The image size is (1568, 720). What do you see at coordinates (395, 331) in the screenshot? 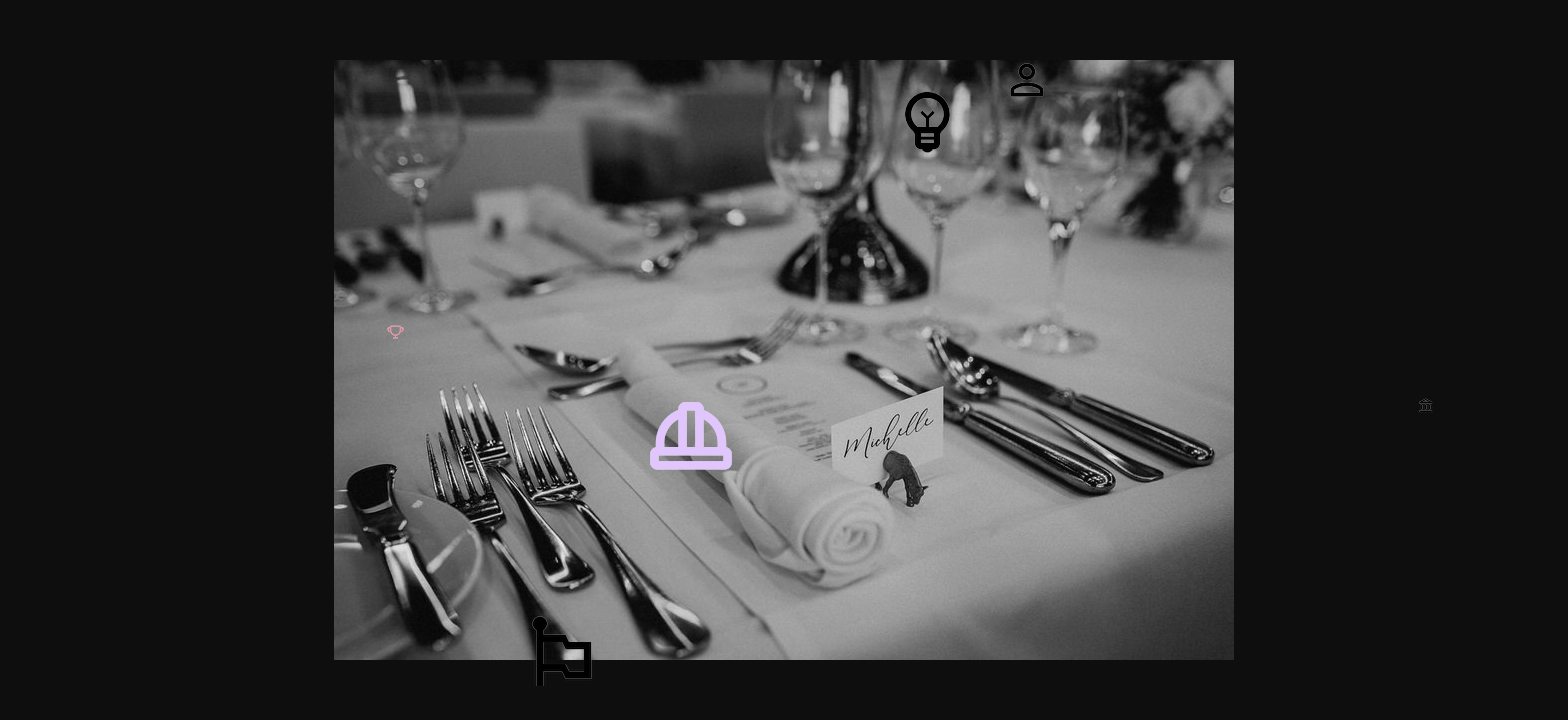
I see `view achievements or awards` at bounding box center [395, 331].